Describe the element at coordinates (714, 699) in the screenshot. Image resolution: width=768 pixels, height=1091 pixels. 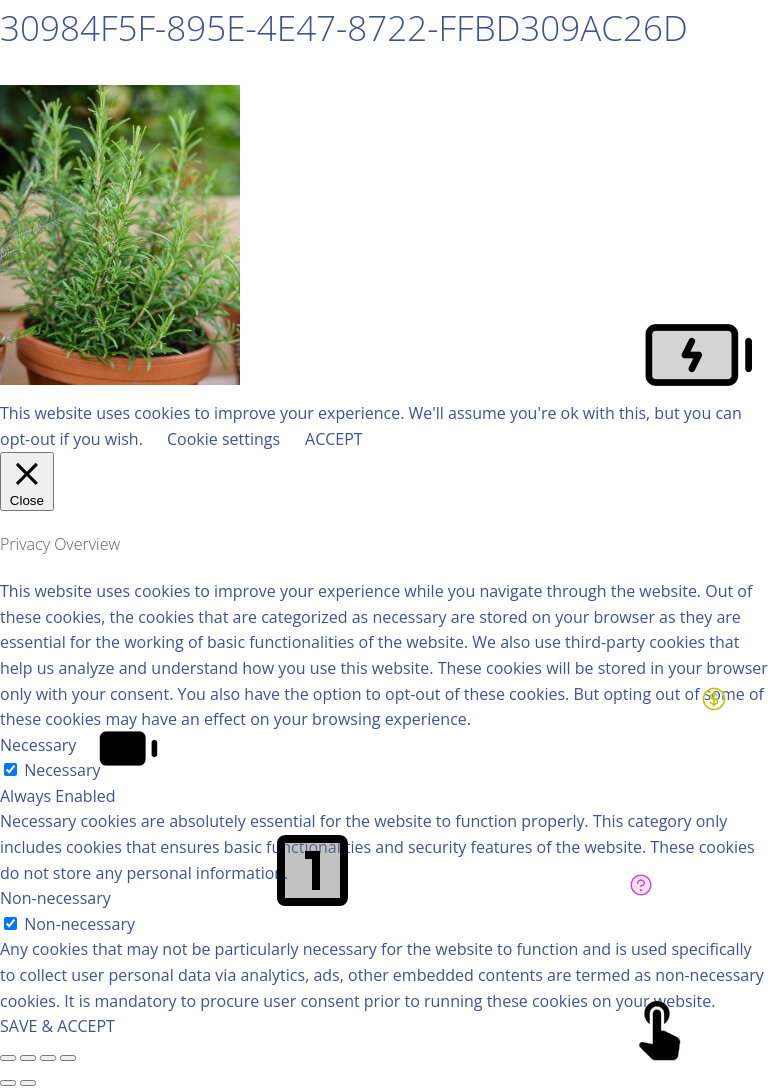
I see `view account balance or financial information` at that location.